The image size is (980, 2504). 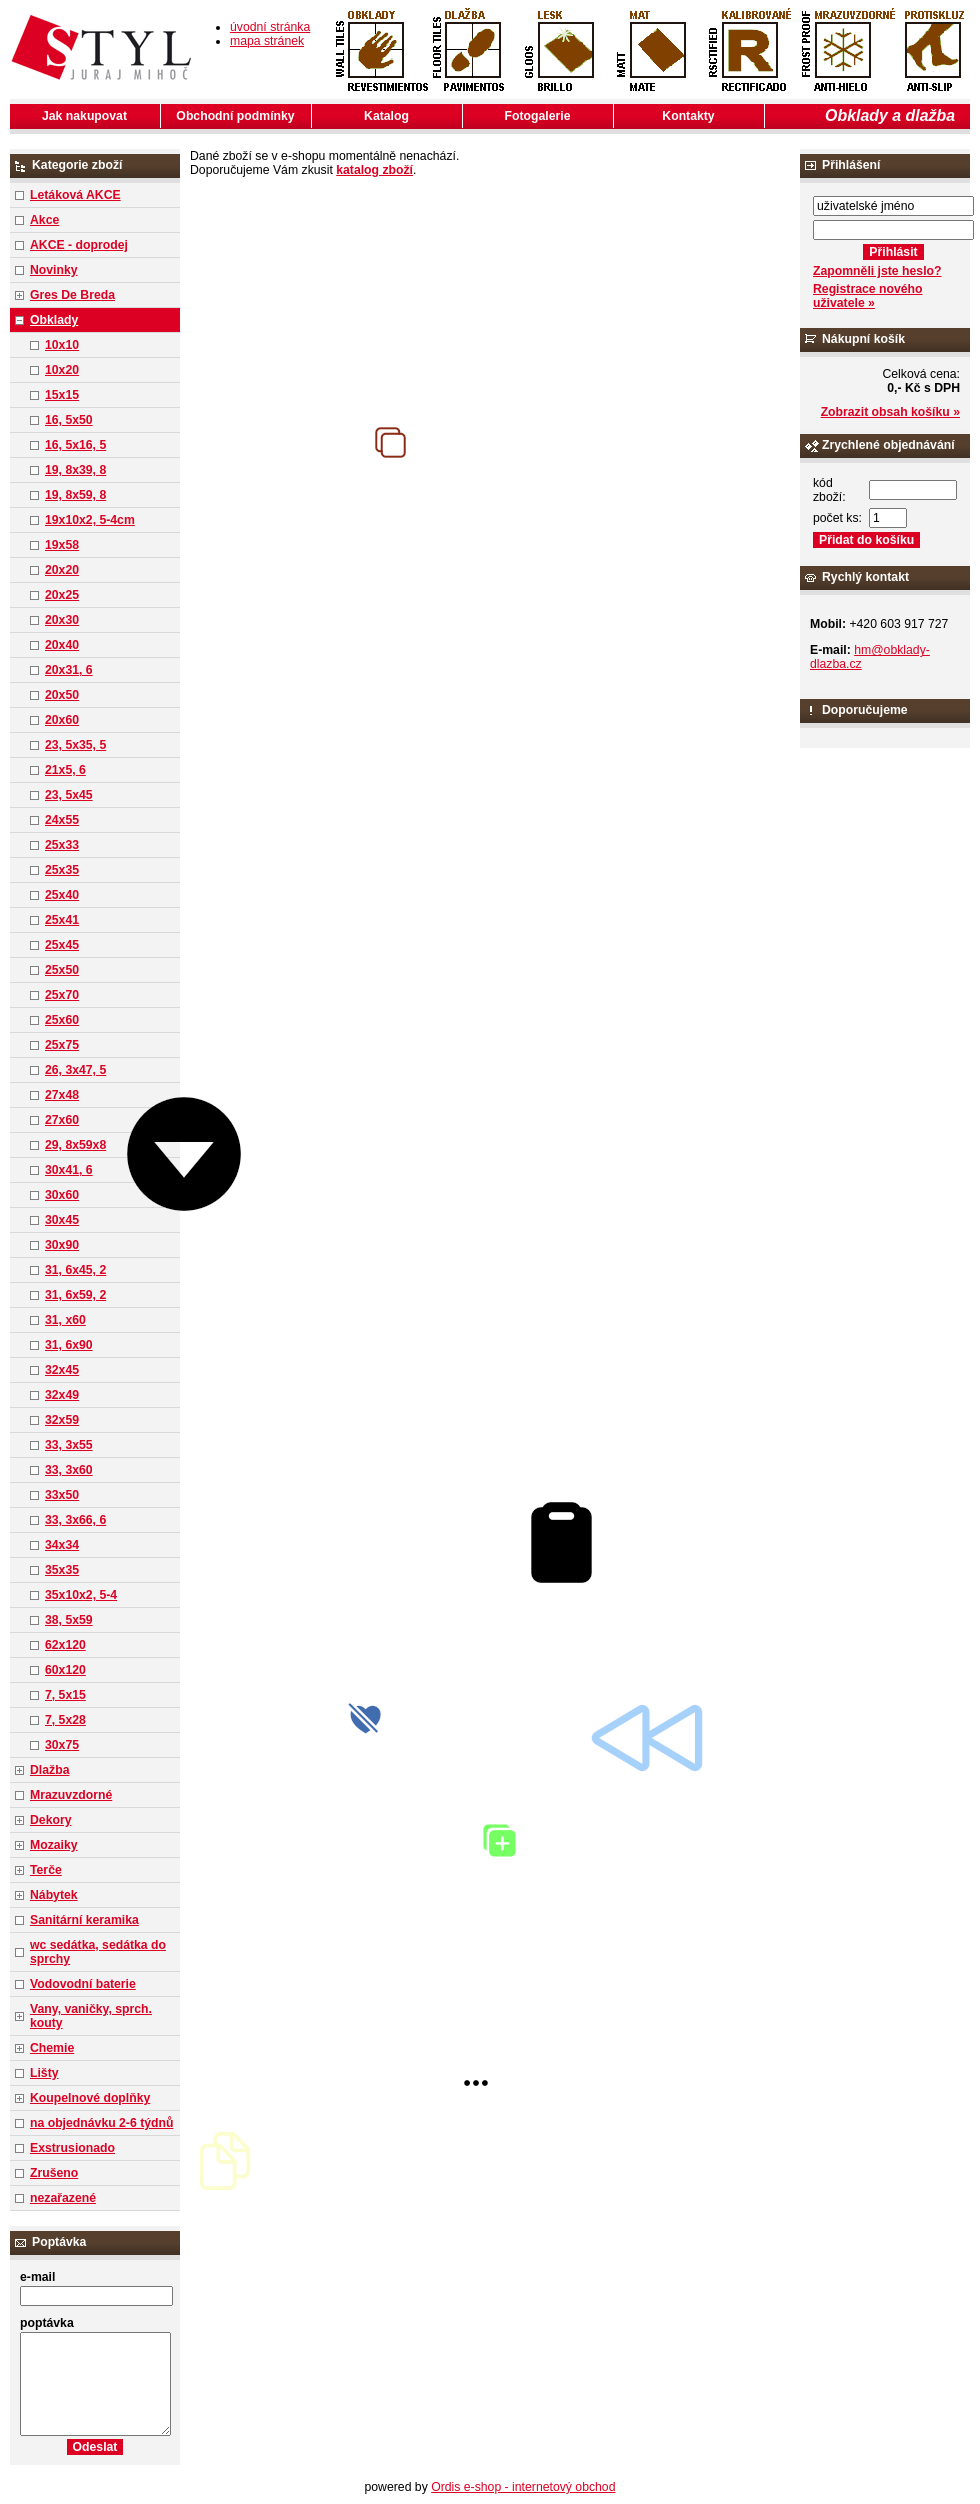 I want to click on duplicate or copy an item, so click(x=499, y=1840).